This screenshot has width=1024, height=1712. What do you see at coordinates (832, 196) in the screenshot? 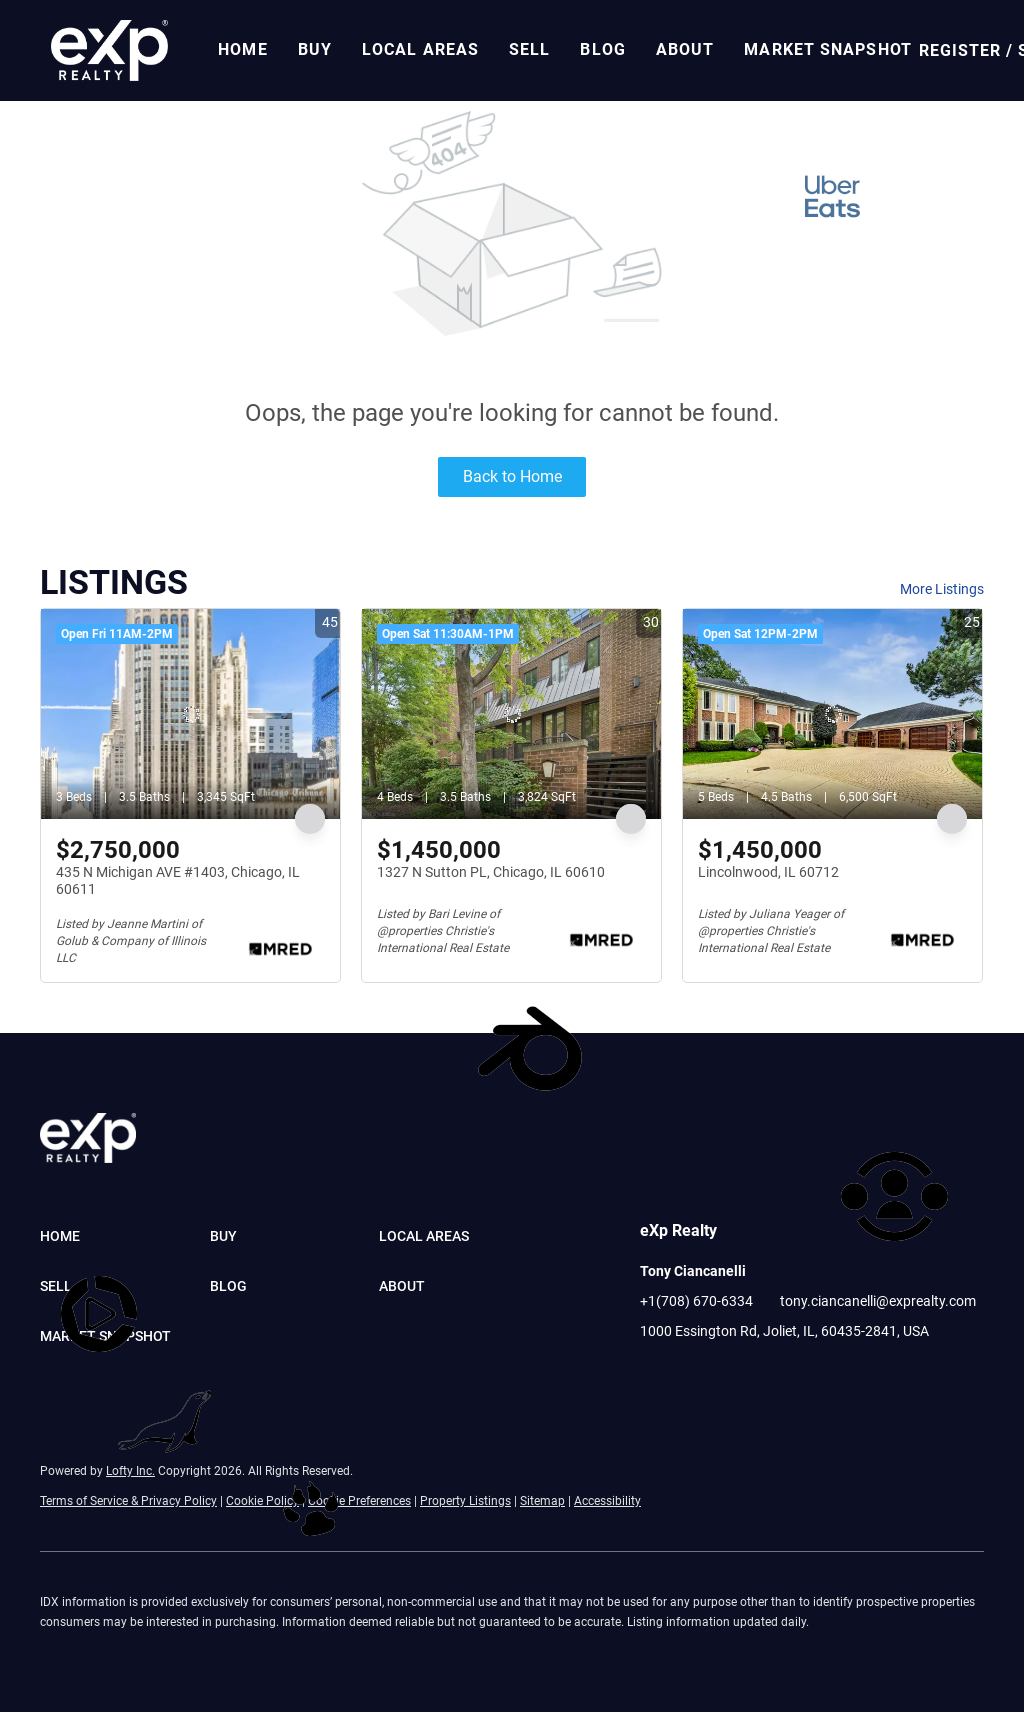
I see `open the Uber Eats app` at bounding box center [832, 196].